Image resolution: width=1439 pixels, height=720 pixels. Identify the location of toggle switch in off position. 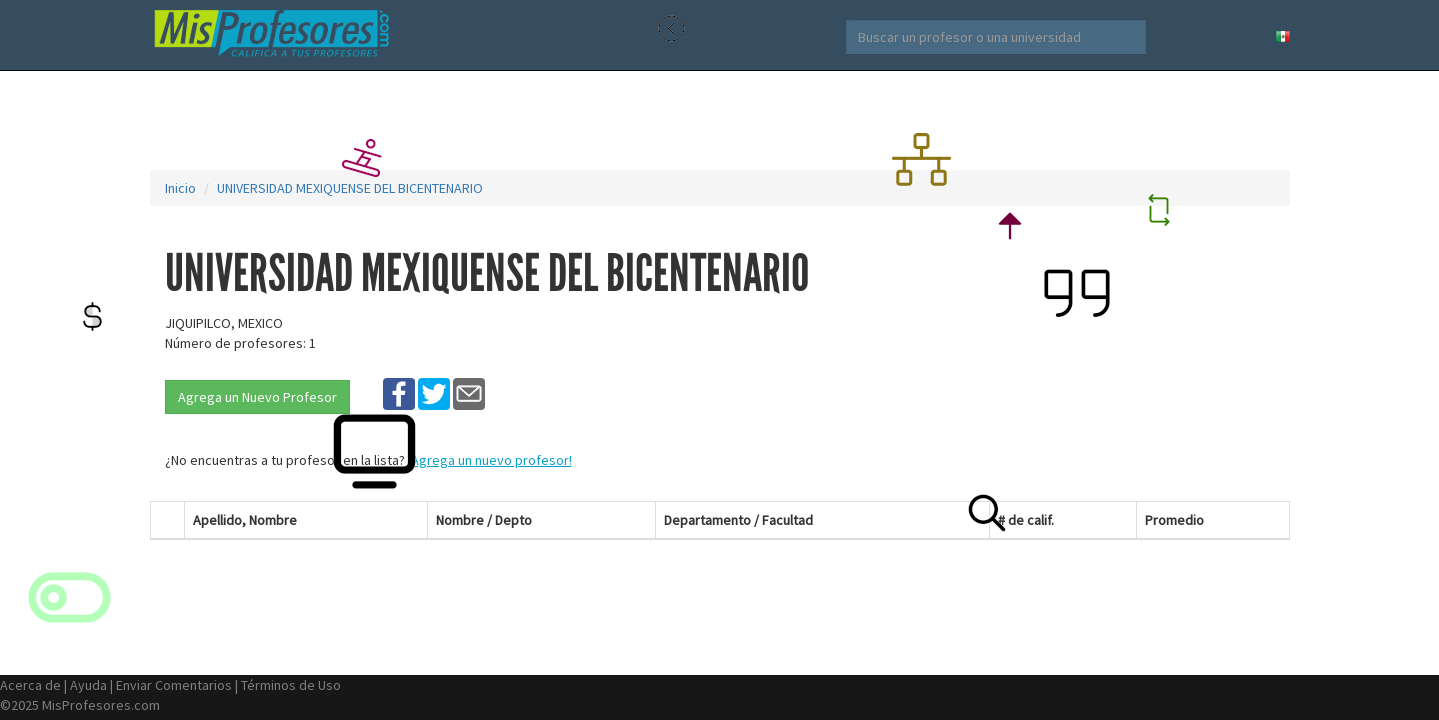
(69, 597).